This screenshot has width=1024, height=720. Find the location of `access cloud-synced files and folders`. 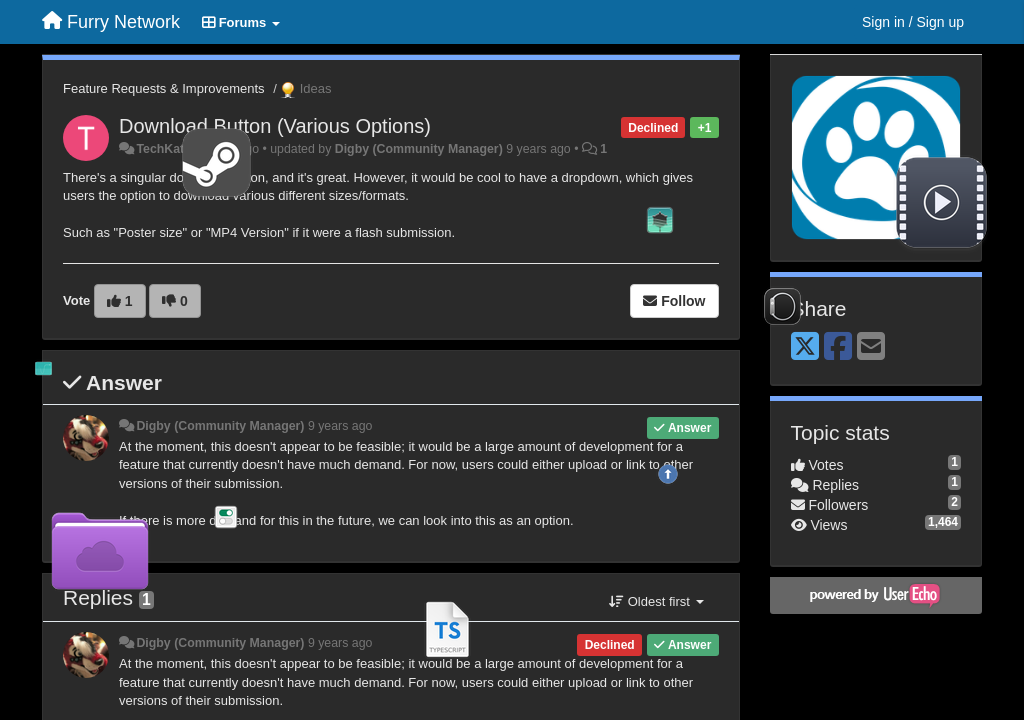

access cloud-synced files and folders is located at coordinates (100, 551).